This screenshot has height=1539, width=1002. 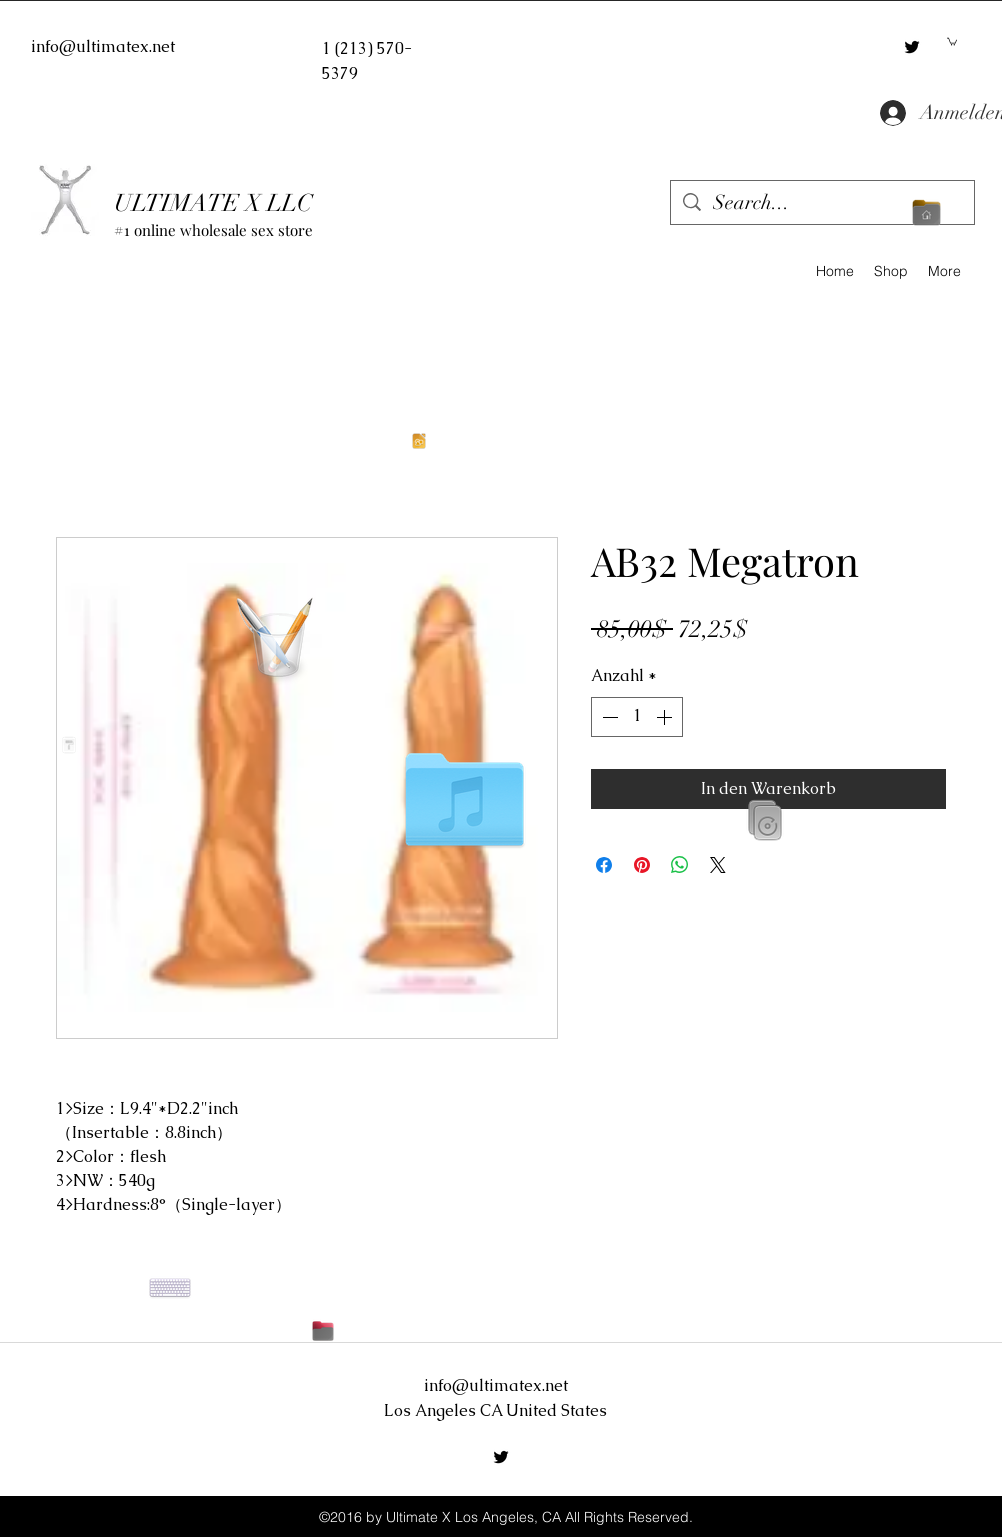 What do you see at coordinates (323, 1331) in the screenshot?
I see `drop files here to move them into this folder` at bounding box center [323, 1331].